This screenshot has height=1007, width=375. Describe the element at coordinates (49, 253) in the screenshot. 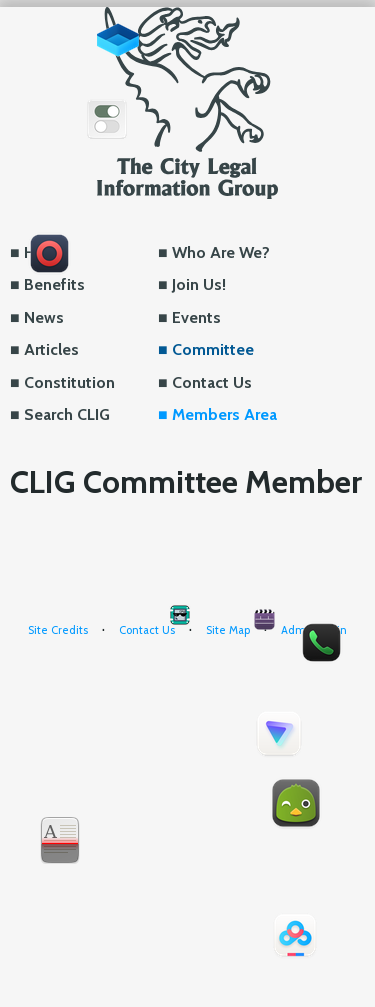

I see `open pomotroid pomodoro timer app` at that location.